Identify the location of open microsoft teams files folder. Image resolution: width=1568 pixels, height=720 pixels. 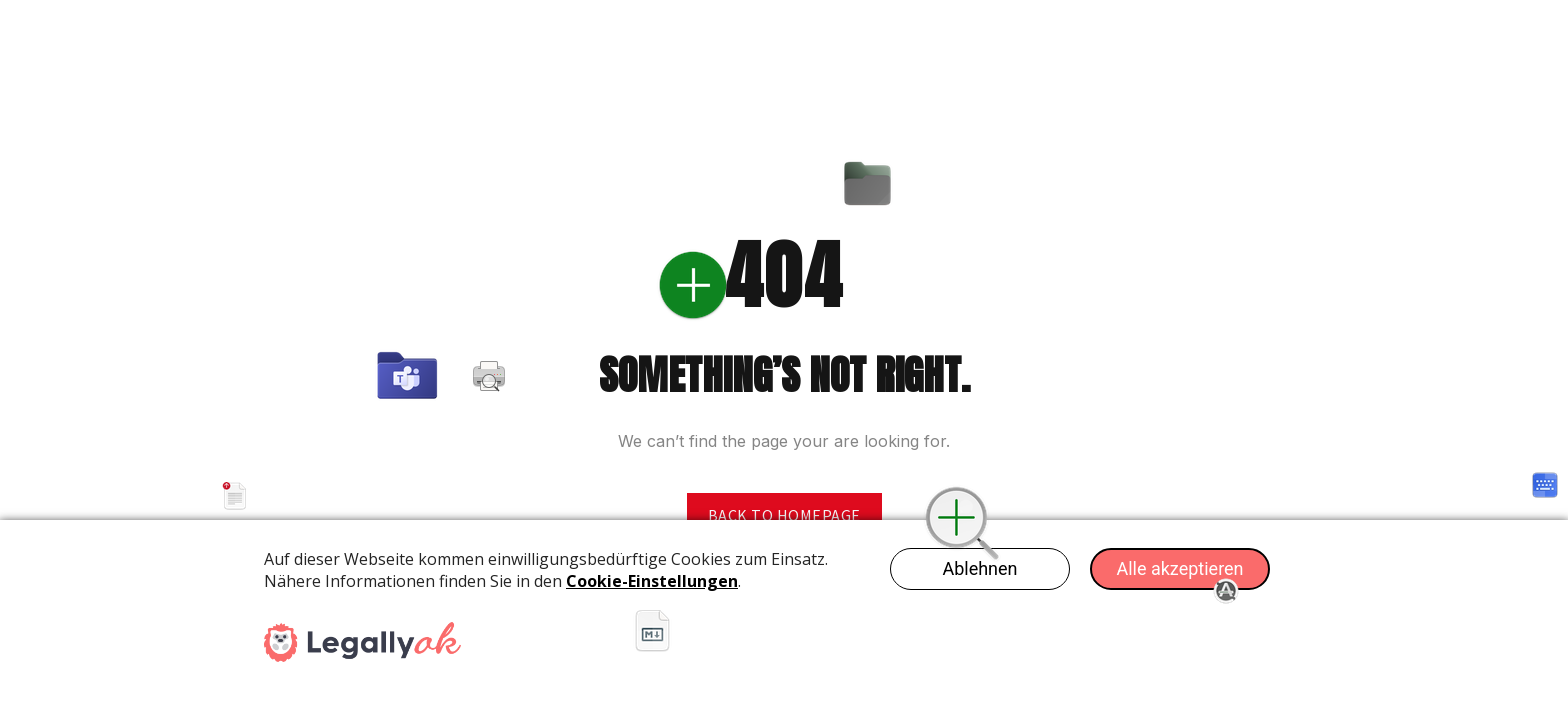
(407, 377).